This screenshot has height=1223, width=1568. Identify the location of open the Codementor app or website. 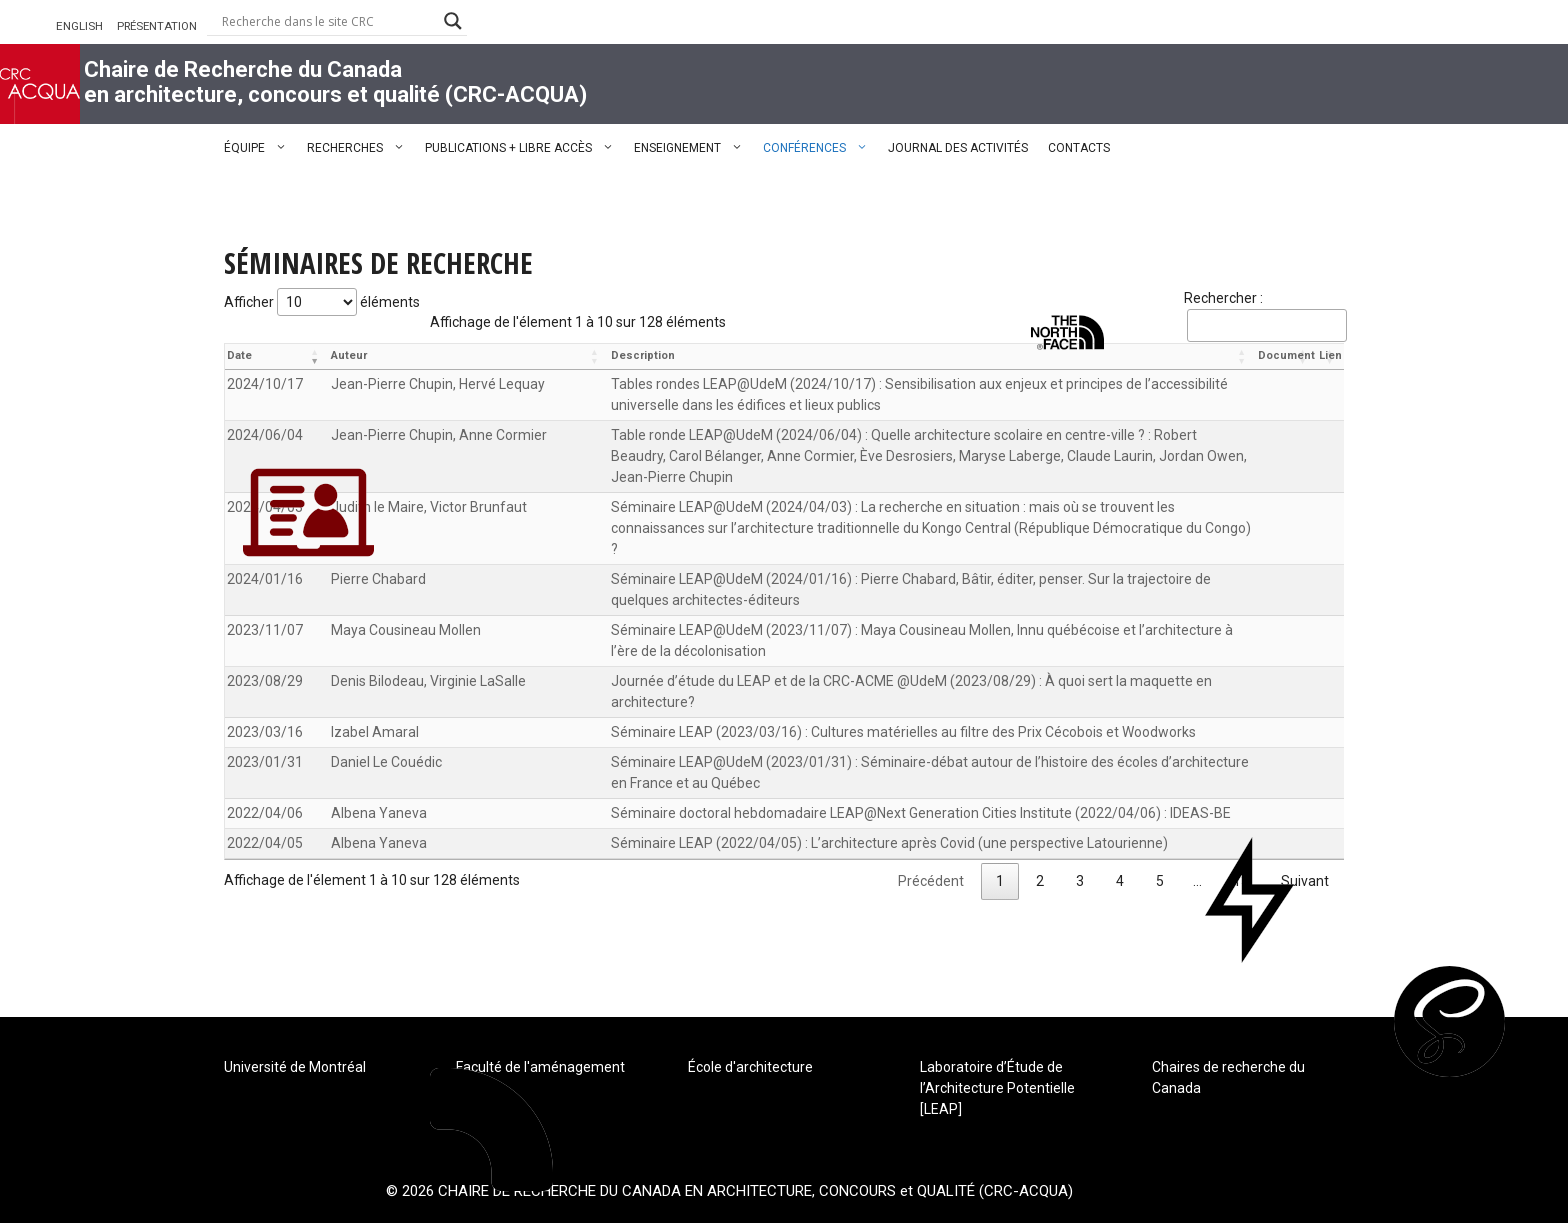
(308, 512).